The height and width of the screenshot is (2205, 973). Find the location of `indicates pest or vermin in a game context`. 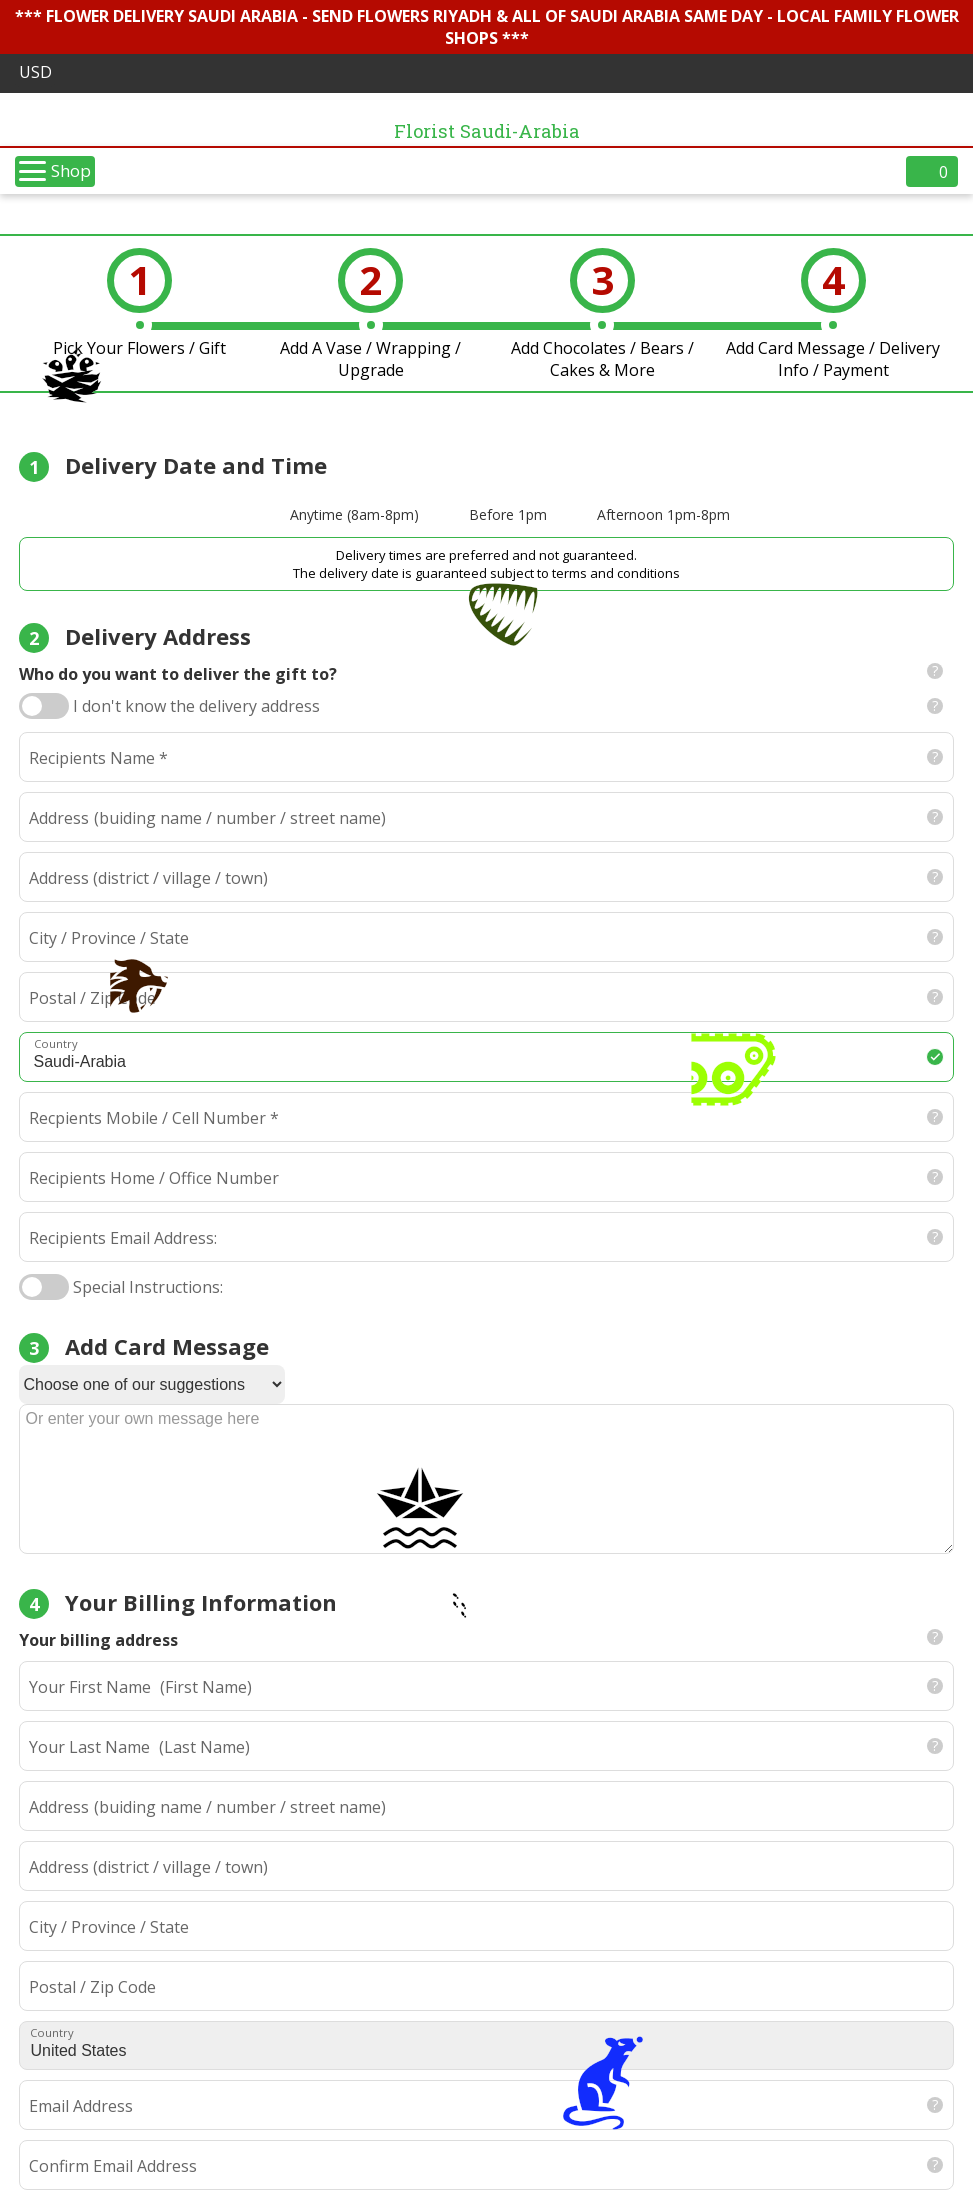

indicates pest or vermin in a game context is located at coordinates (603, 2083).